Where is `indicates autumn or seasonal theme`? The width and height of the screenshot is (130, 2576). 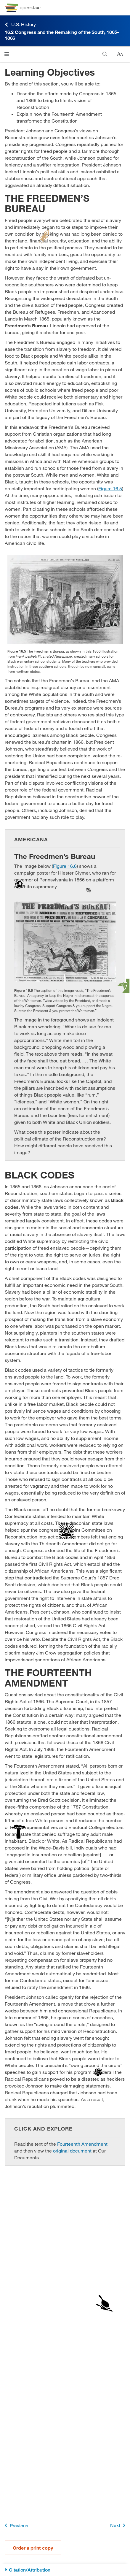
indicates autumn or seasonal theme is located at coordinates (88, 890).